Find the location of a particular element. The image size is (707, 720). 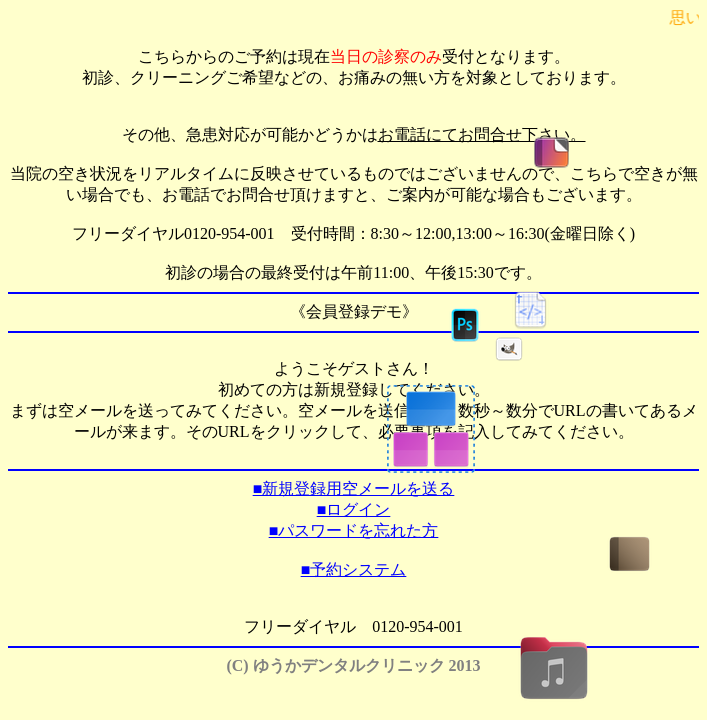

a twig template file is located at coordinates (530, 309).